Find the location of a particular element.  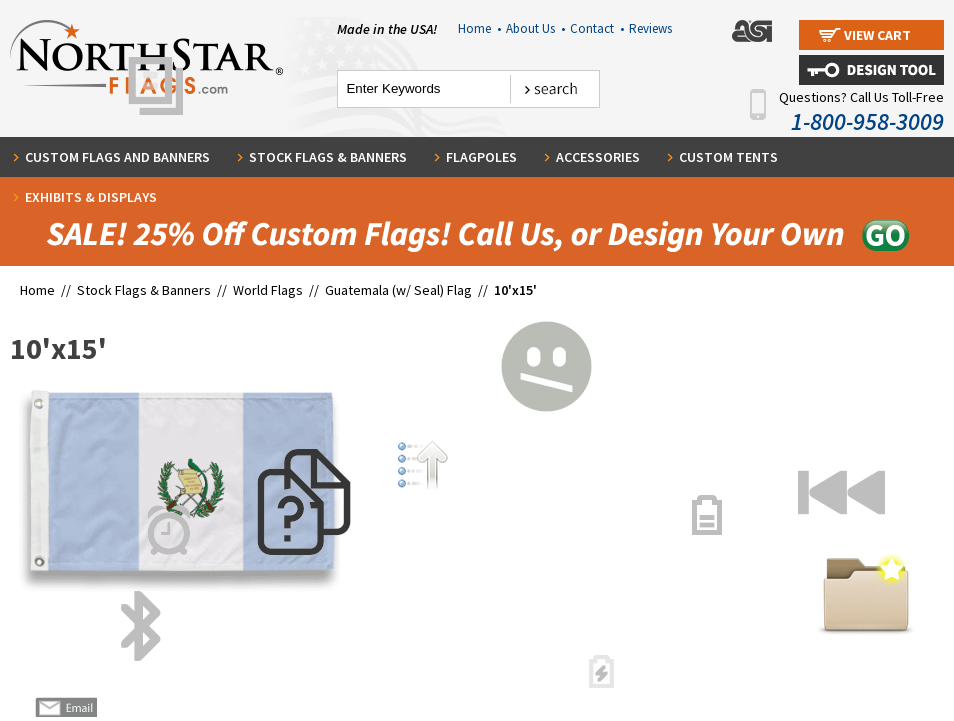

create a new folder is located at coordinates (866, 599).